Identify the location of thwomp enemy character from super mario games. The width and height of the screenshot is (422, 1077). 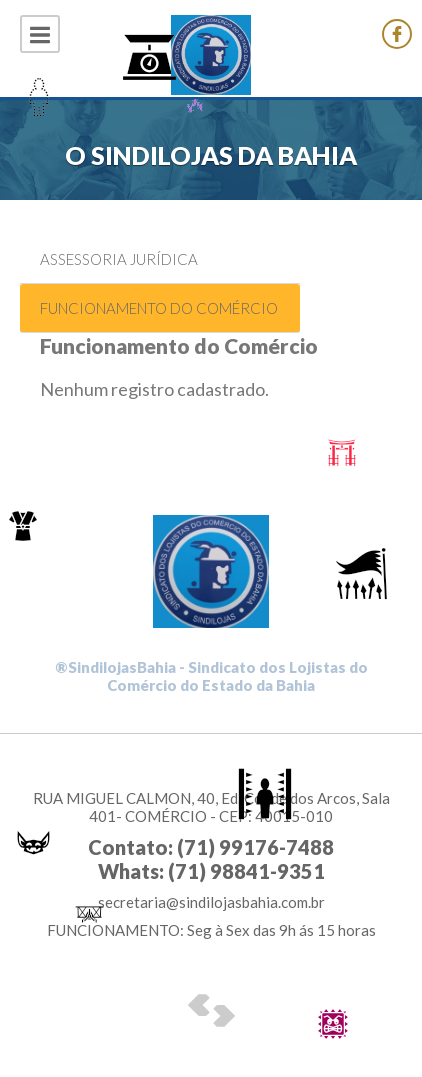
(333, 1024).